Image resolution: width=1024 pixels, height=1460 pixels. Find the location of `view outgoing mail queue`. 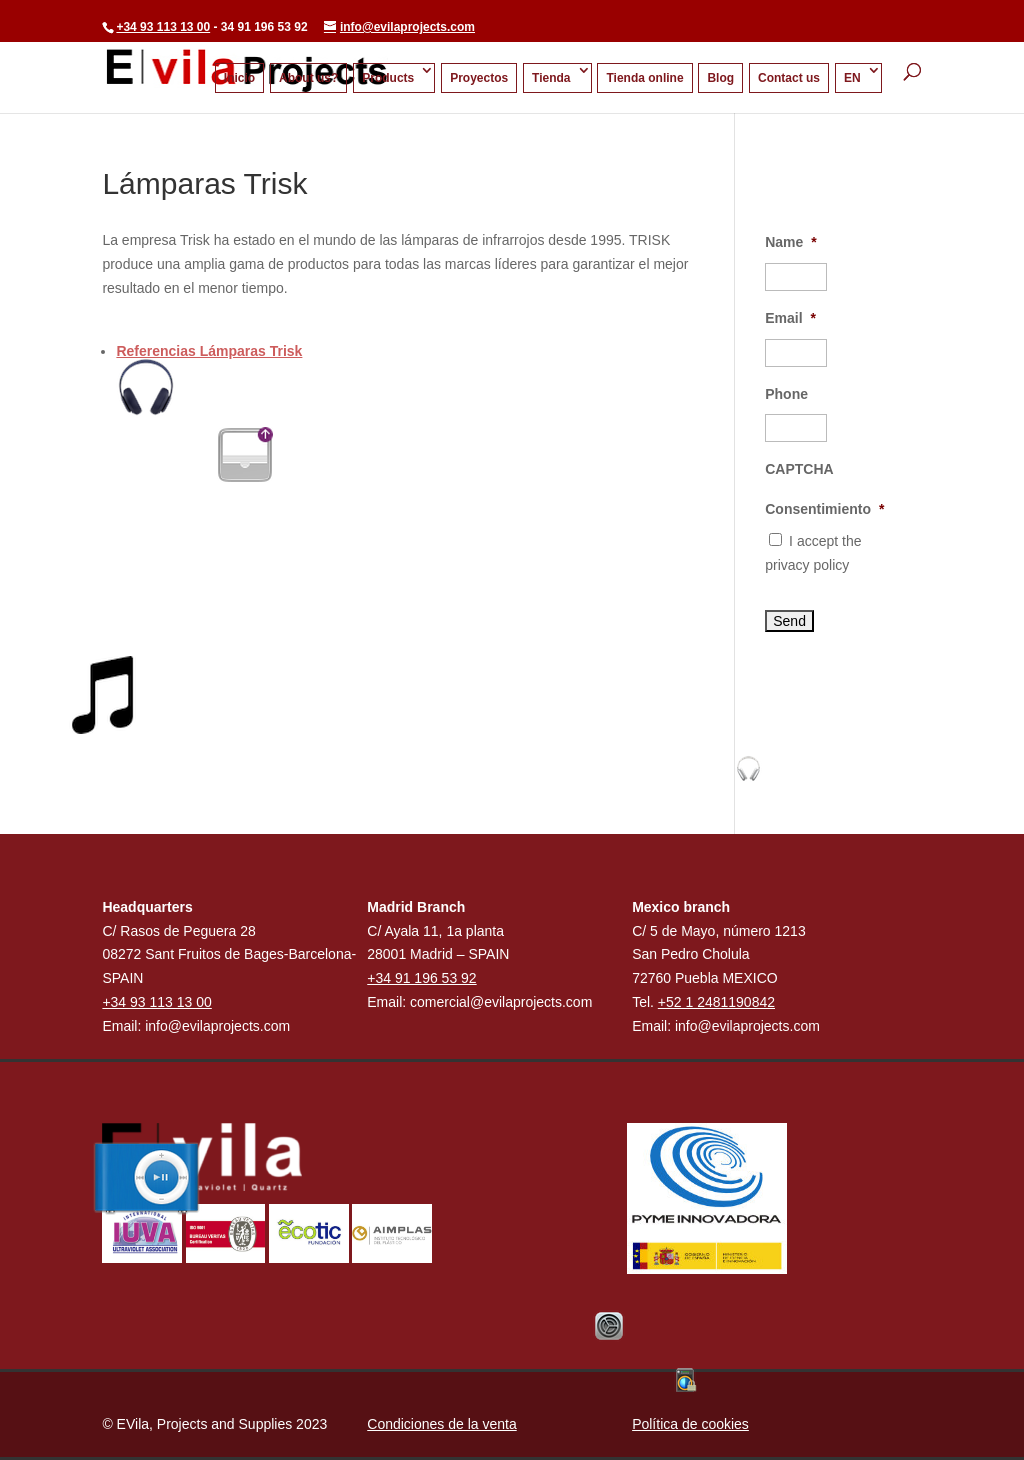

view outgoing mail queue is located at coordinates (245, 455).